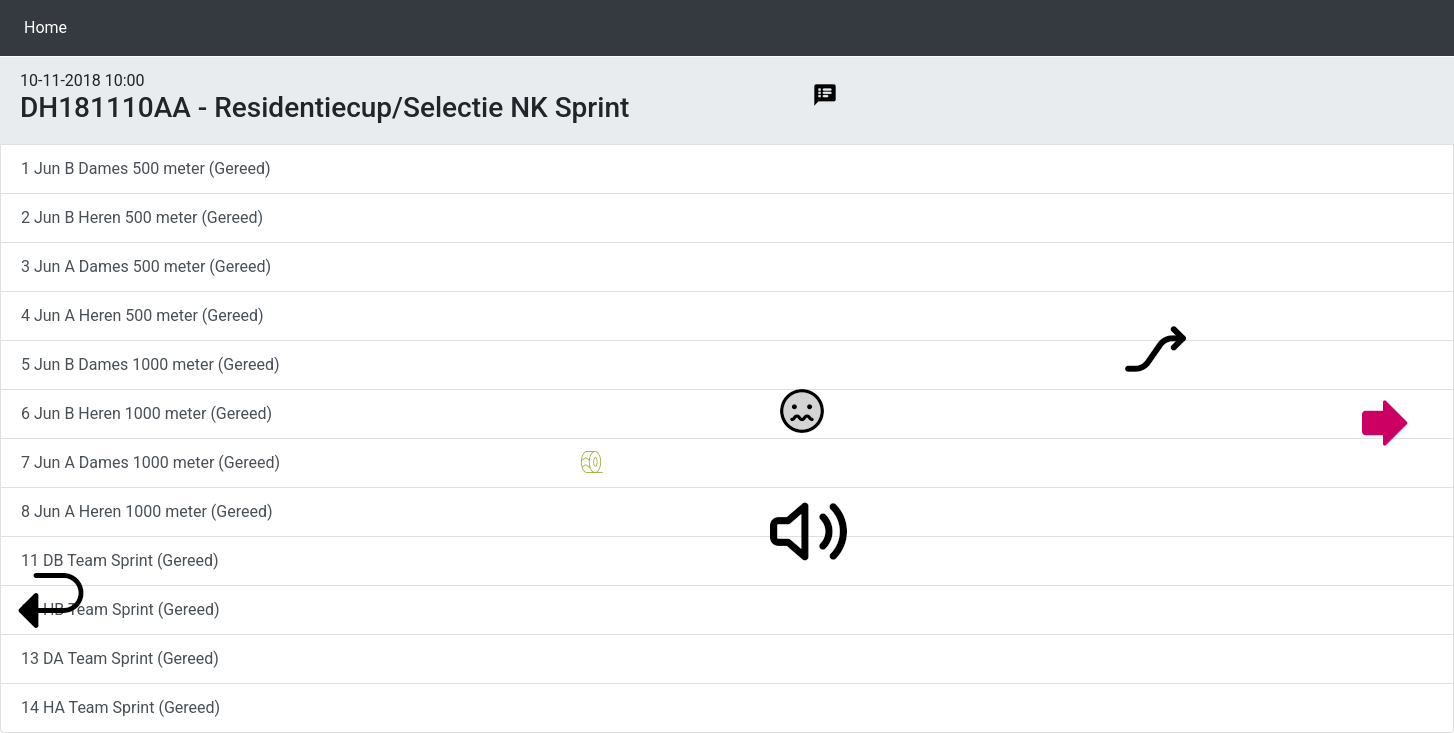 This screenshot has width=1454, height=733. What do you see at coordinates (1383, 423) in the screenshot?
I see `go forward or proceed to next step` at bounding box center [1383, 423].